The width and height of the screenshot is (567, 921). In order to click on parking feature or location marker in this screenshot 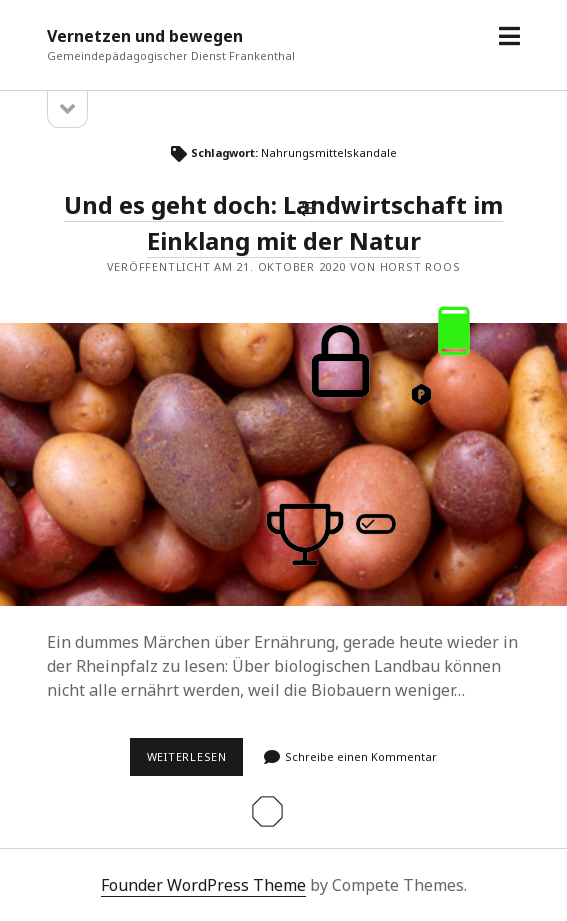, I will do `click(421, 394)`.